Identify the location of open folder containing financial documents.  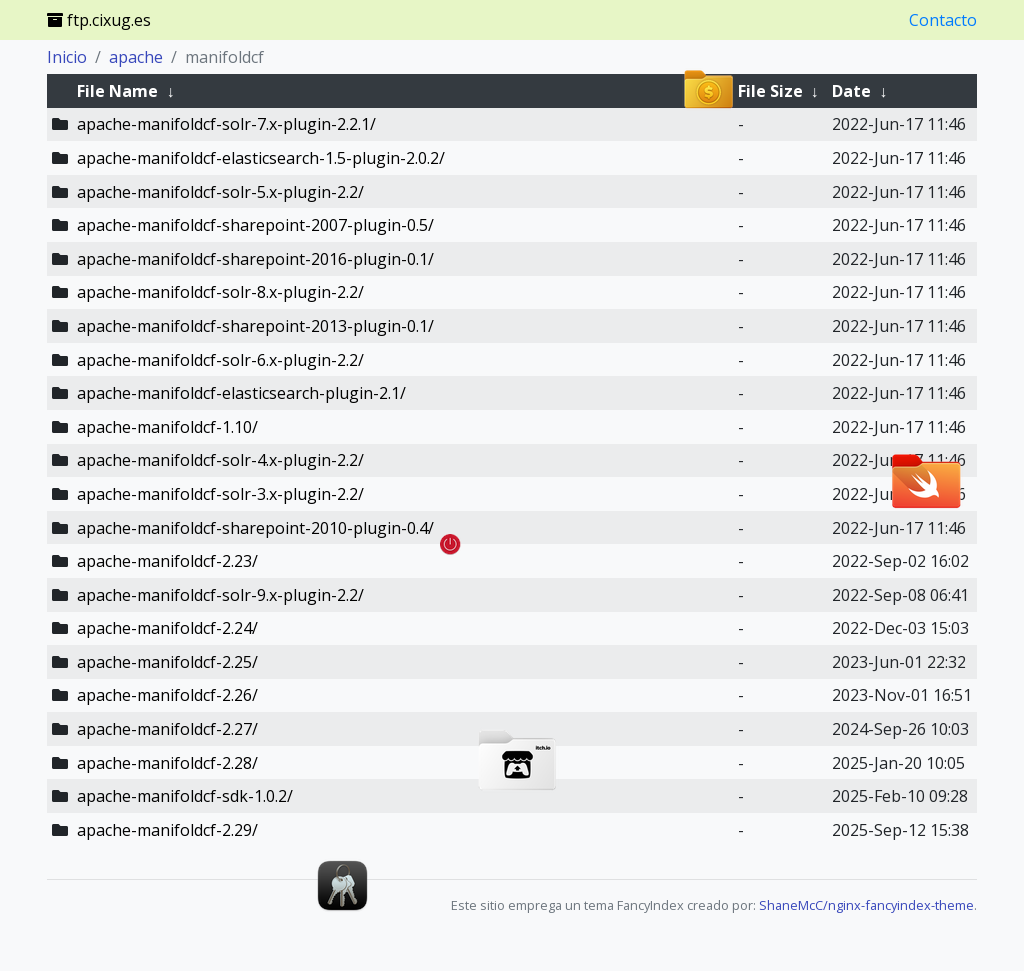
(708, 90).